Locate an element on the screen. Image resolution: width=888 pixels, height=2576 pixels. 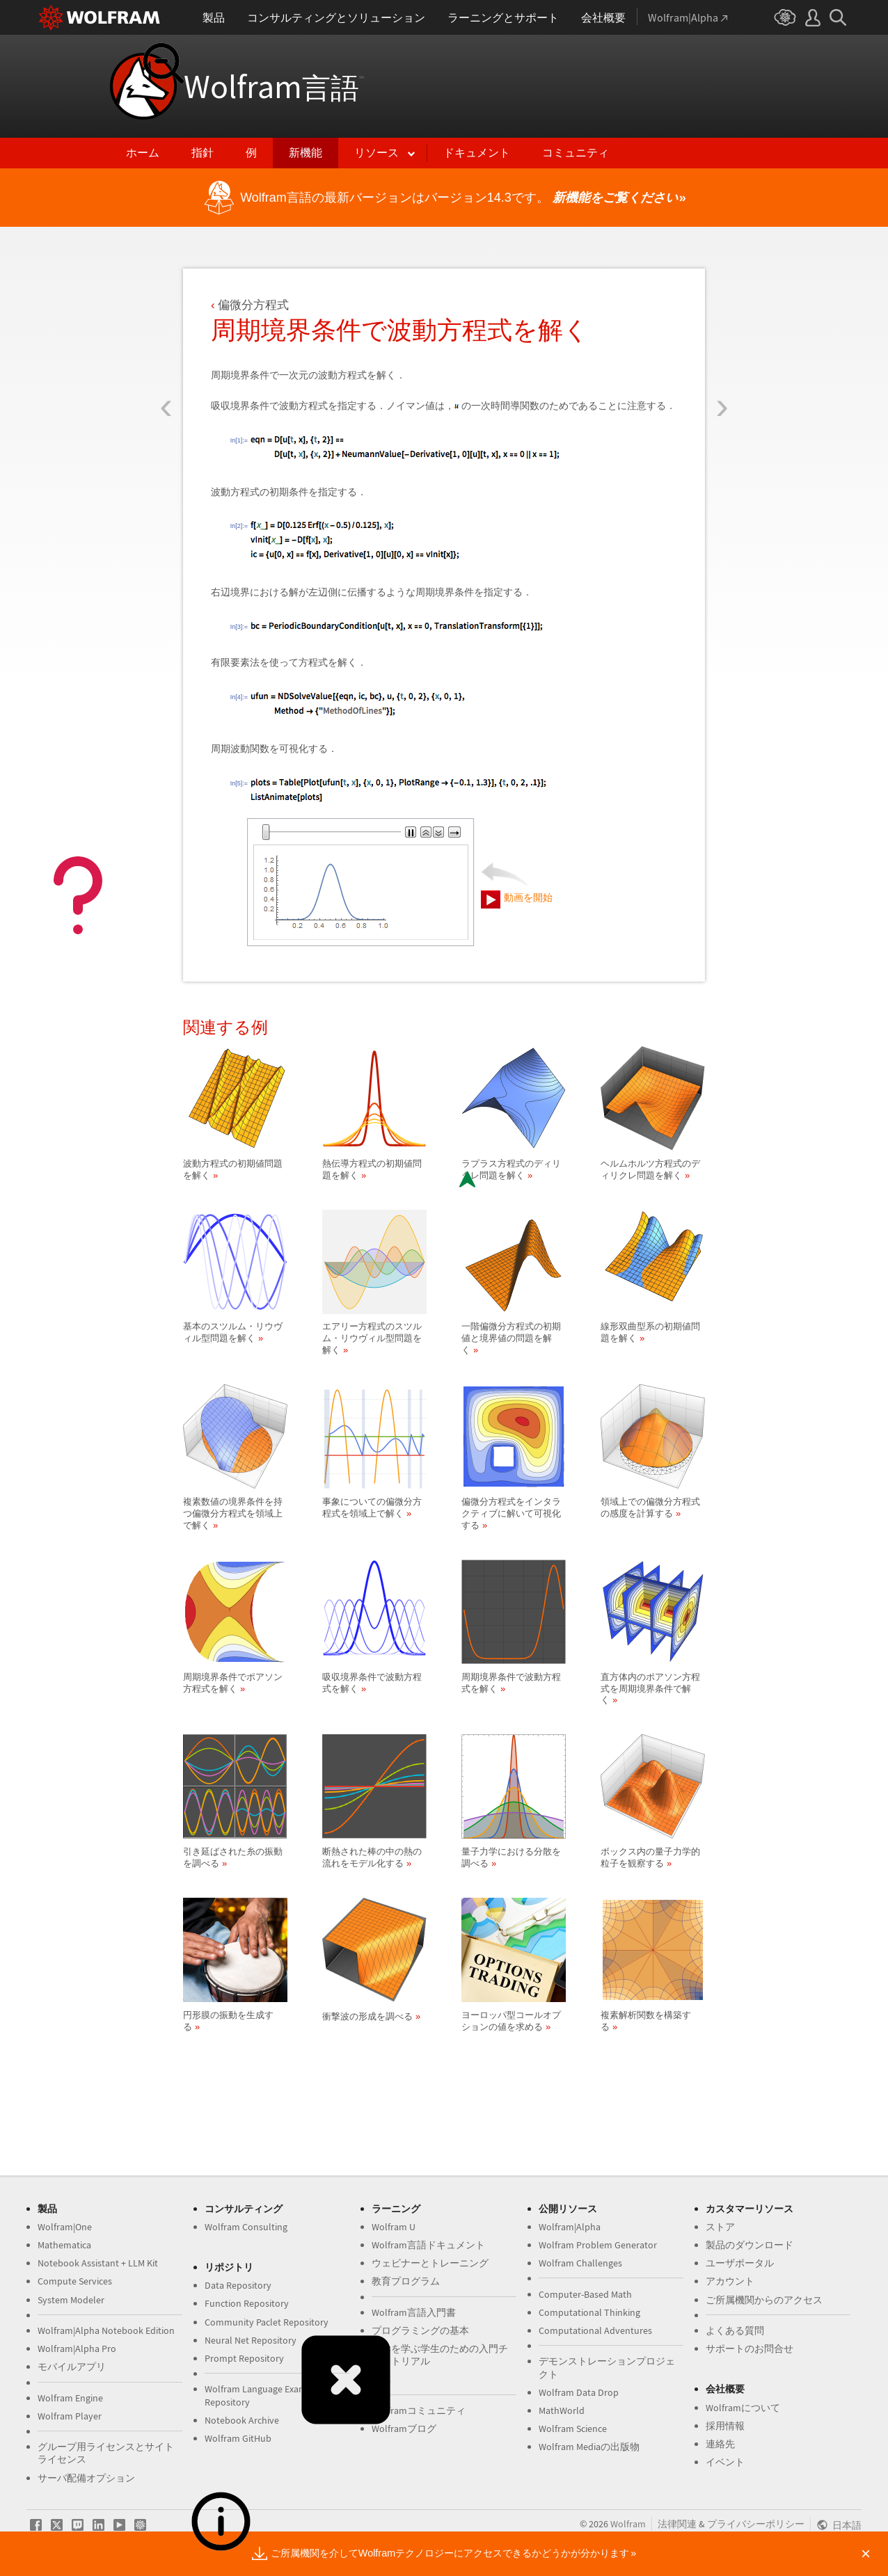
start navigation or get directions is located at coordinates (467, 1180).